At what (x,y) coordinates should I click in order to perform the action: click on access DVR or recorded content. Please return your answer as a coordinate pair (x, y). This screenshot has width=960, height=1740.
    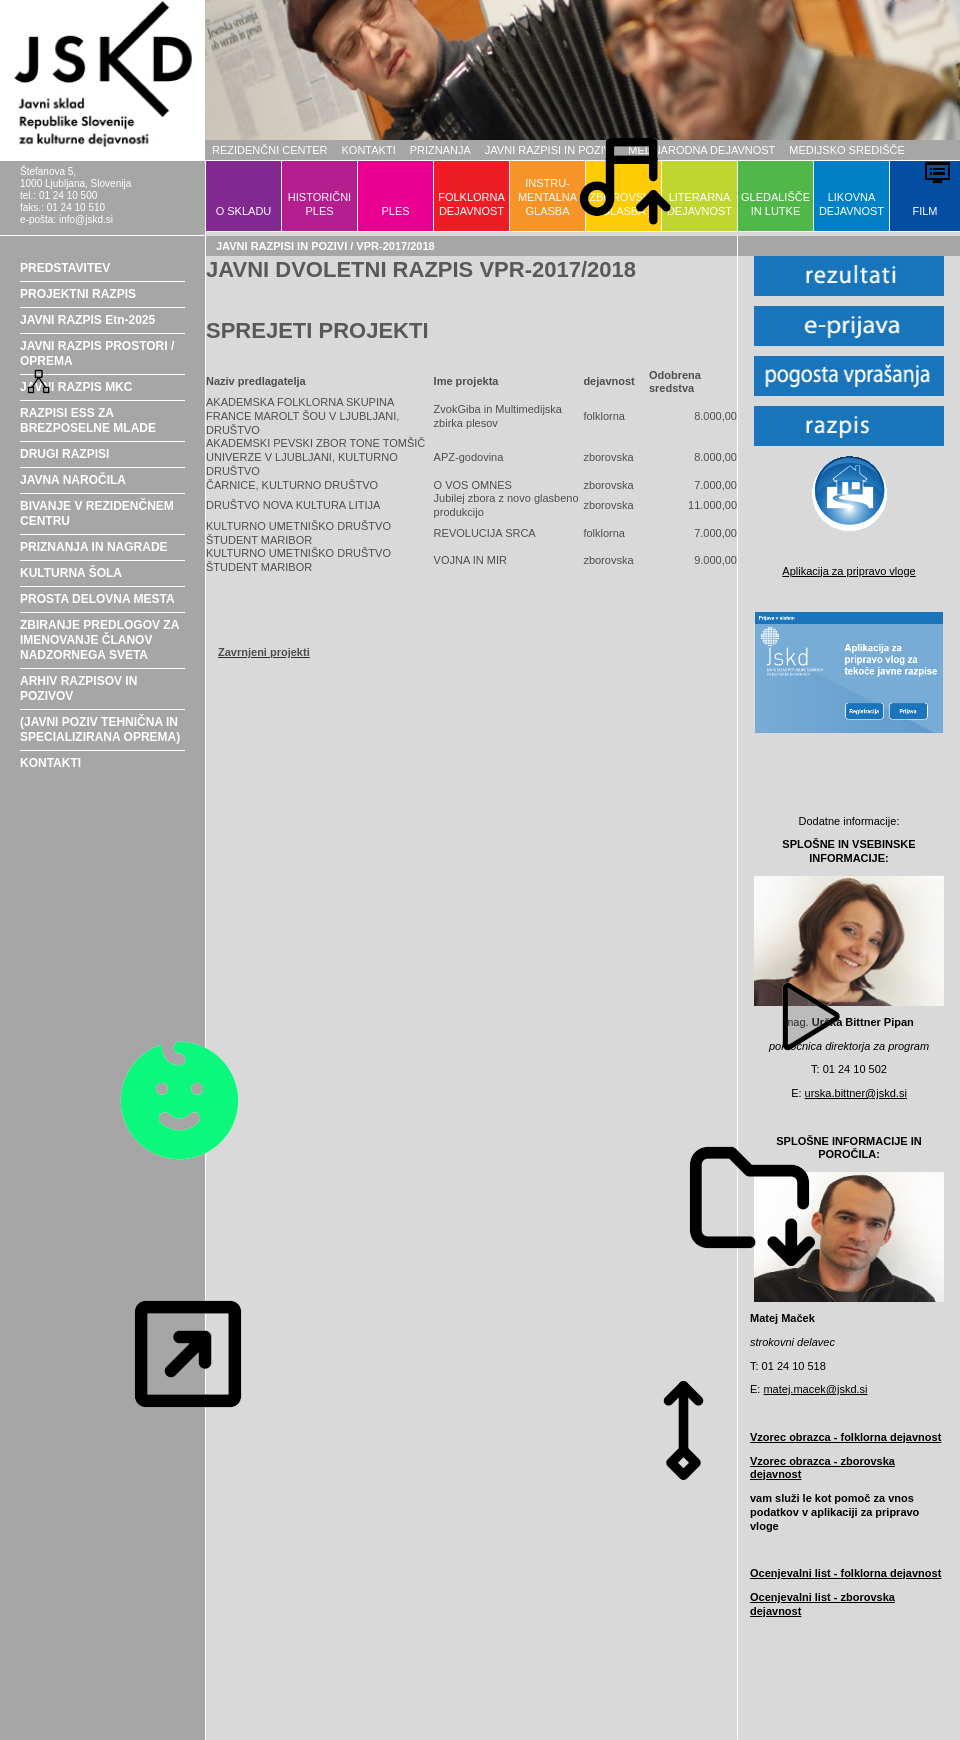
    Looking at the image, I should click on (937, 172).